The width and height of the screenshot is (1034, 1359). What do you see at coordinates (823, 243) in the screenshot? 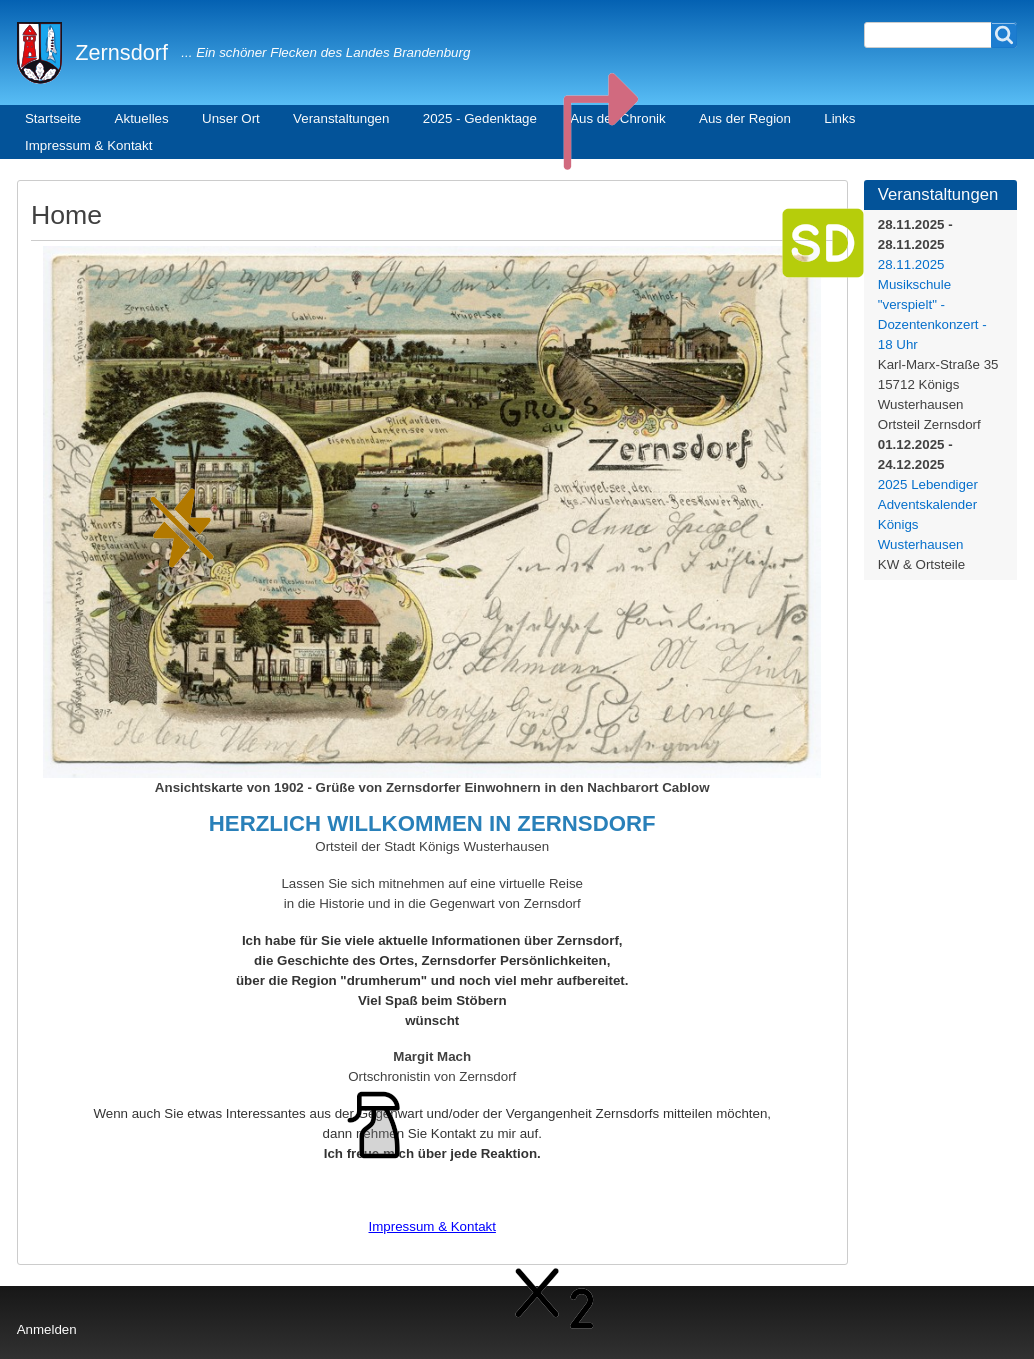
I see `indicates standard definition video quality` at bounding box center [823, 243].